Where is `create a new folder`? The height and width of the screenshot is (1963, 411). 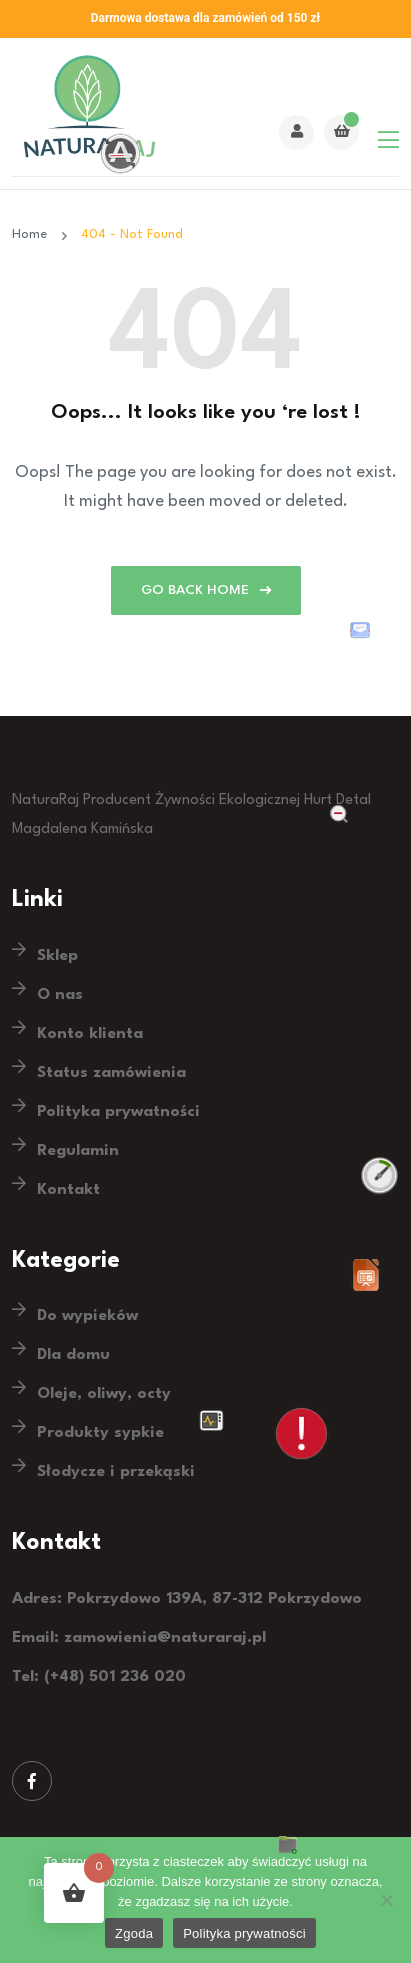 create a new folder is located at coordinates (287, 1844).